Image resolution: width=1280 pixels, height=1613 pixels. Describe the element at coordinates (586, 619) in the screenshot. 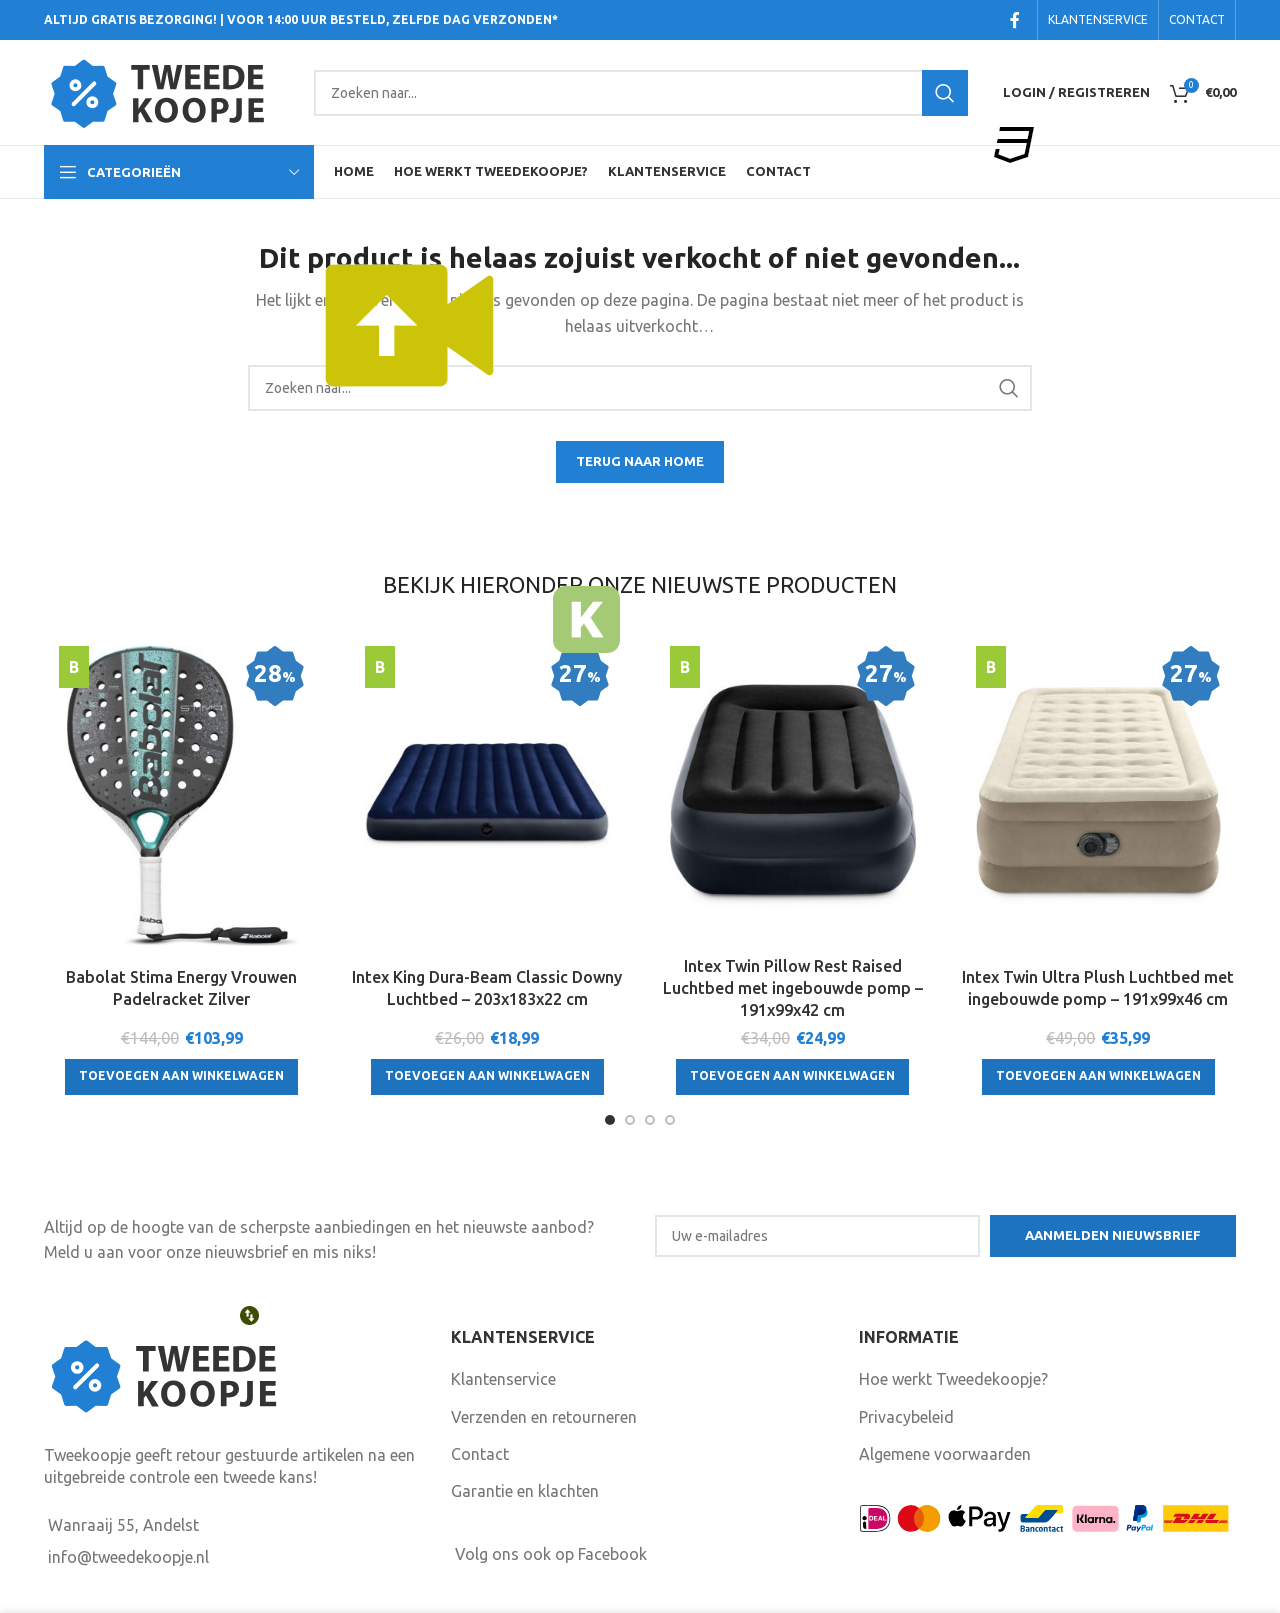

I see `keystone CMS logo` at that location.